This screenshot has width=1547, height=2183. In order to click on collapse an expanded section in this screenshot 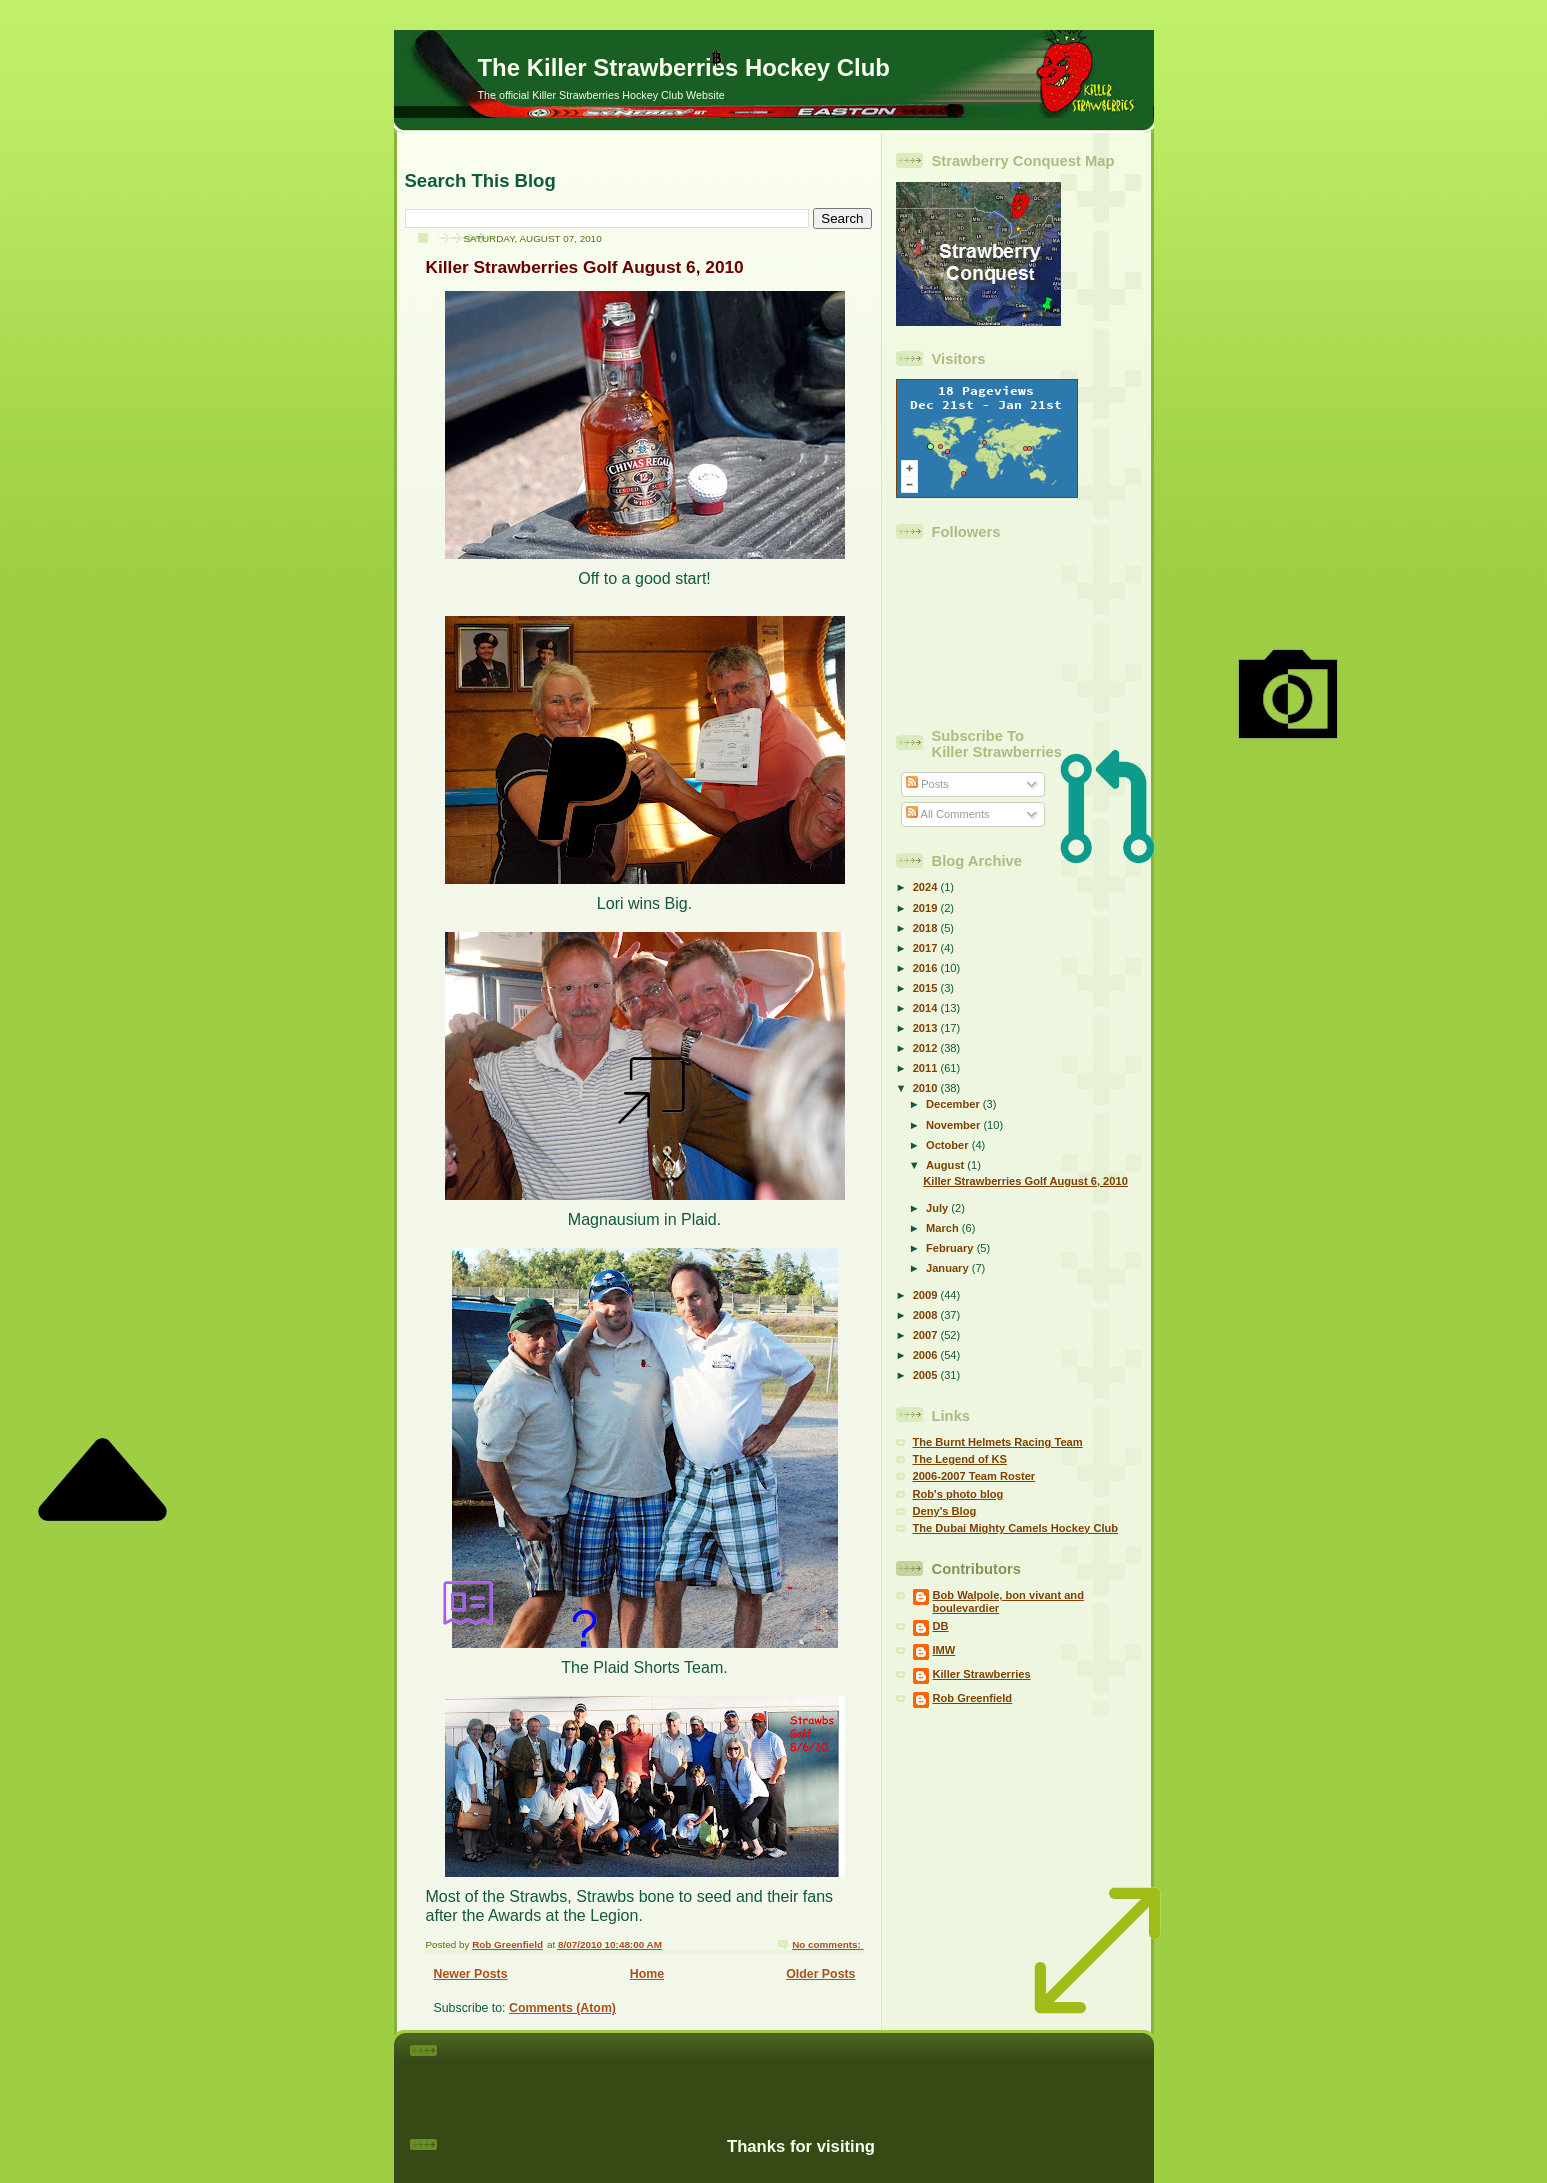, I will do `click(102, 1479)`.